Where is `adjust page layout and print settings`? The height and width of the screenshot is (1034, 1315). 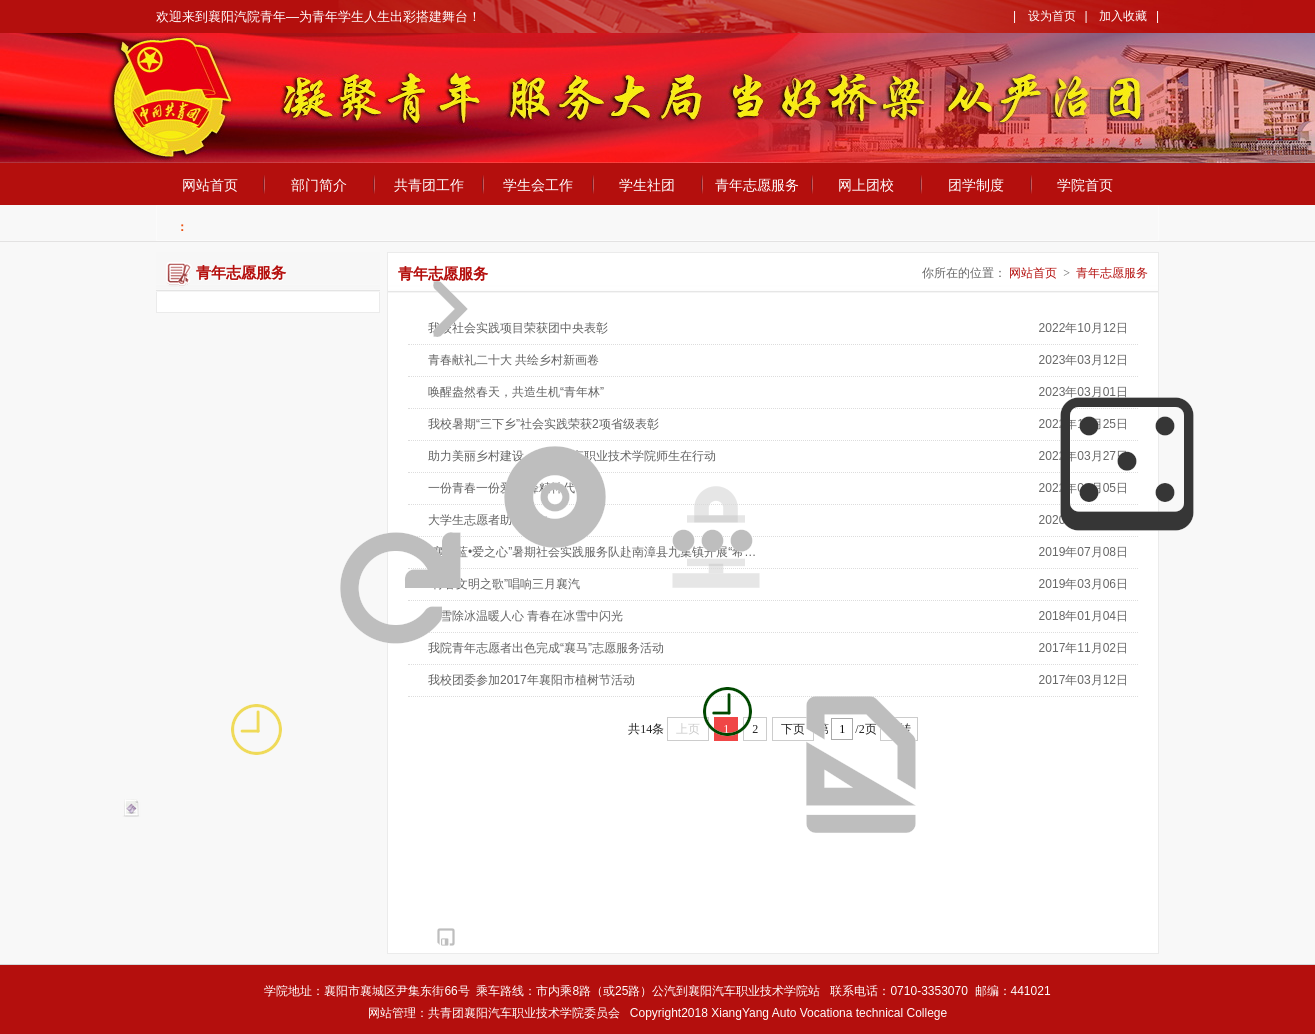 adjust page layout and print settings is located at coordinates (861, 760).